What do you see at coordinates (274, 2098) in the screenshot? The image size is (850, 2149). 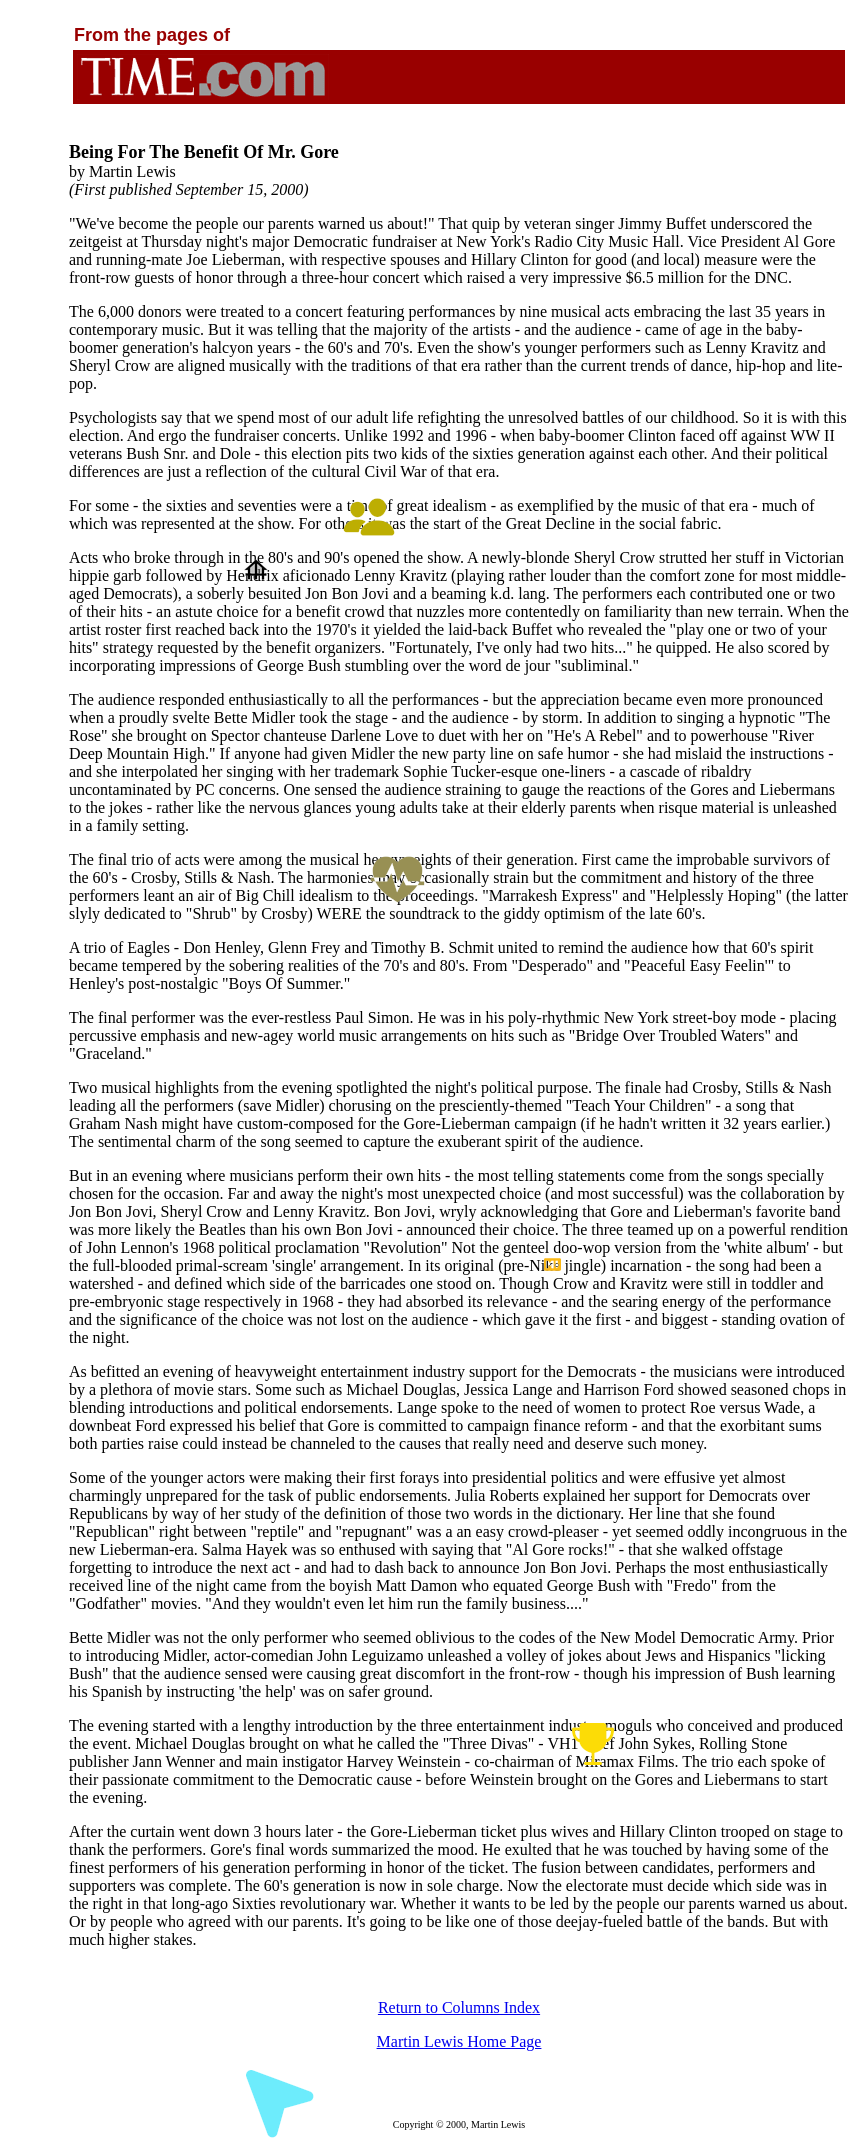 I see `tap to navigate to a destination` at bounding box center [274, 2098].